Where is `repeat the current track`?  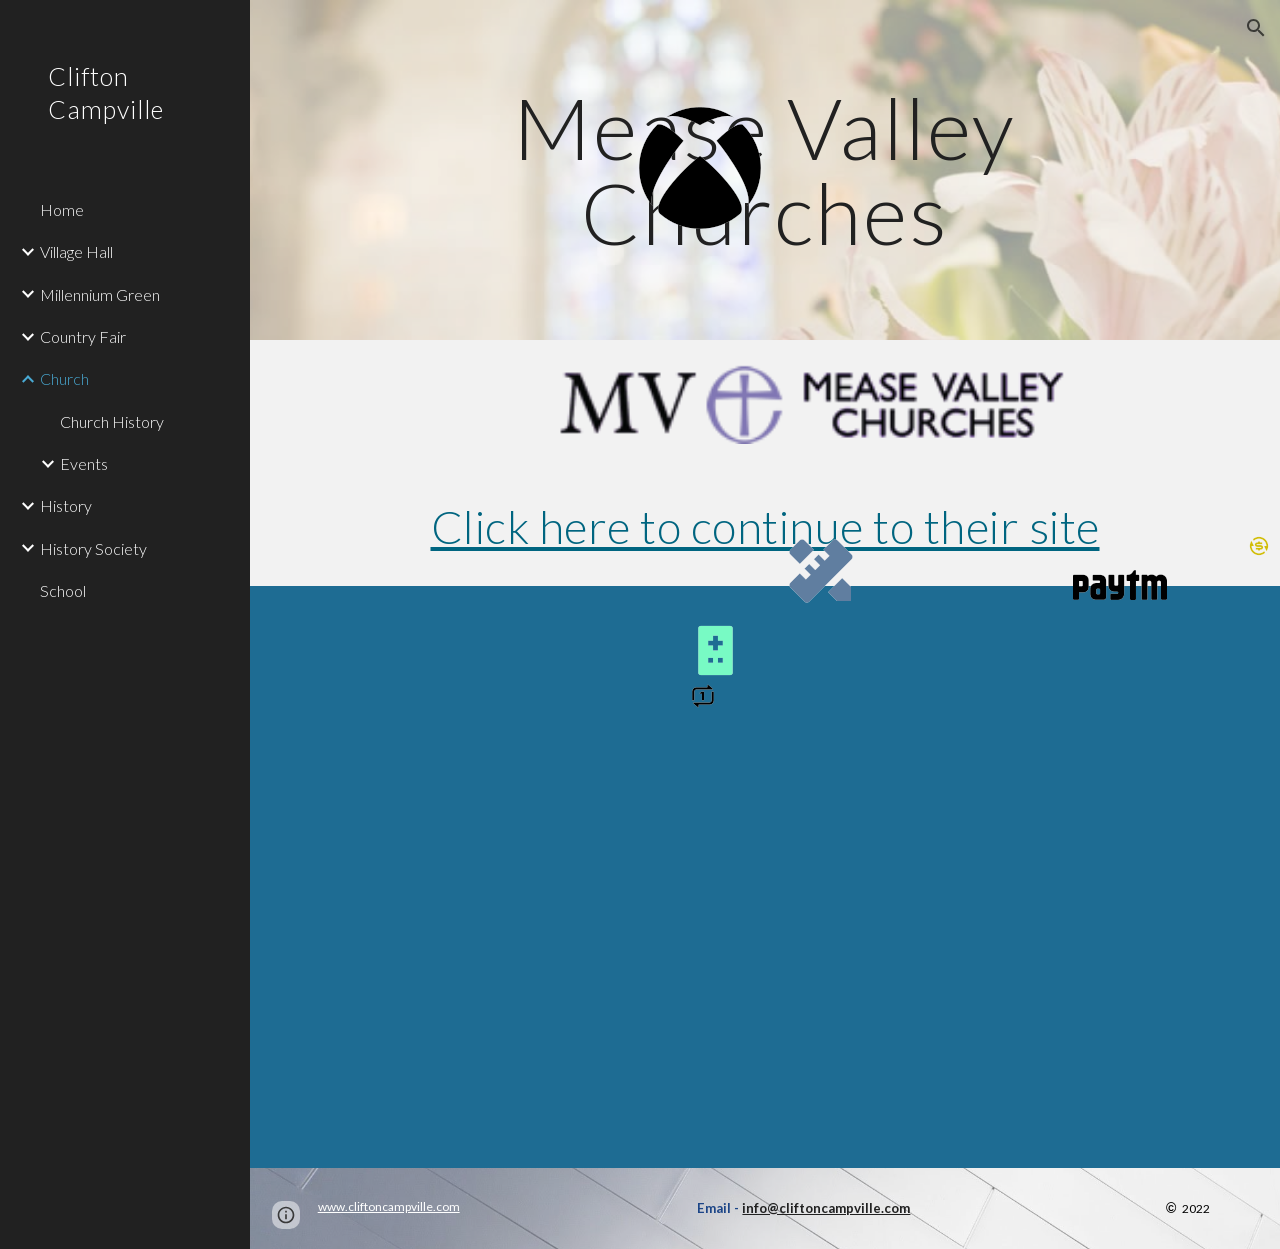 repeat the current track is located at coordinates (703, 696).